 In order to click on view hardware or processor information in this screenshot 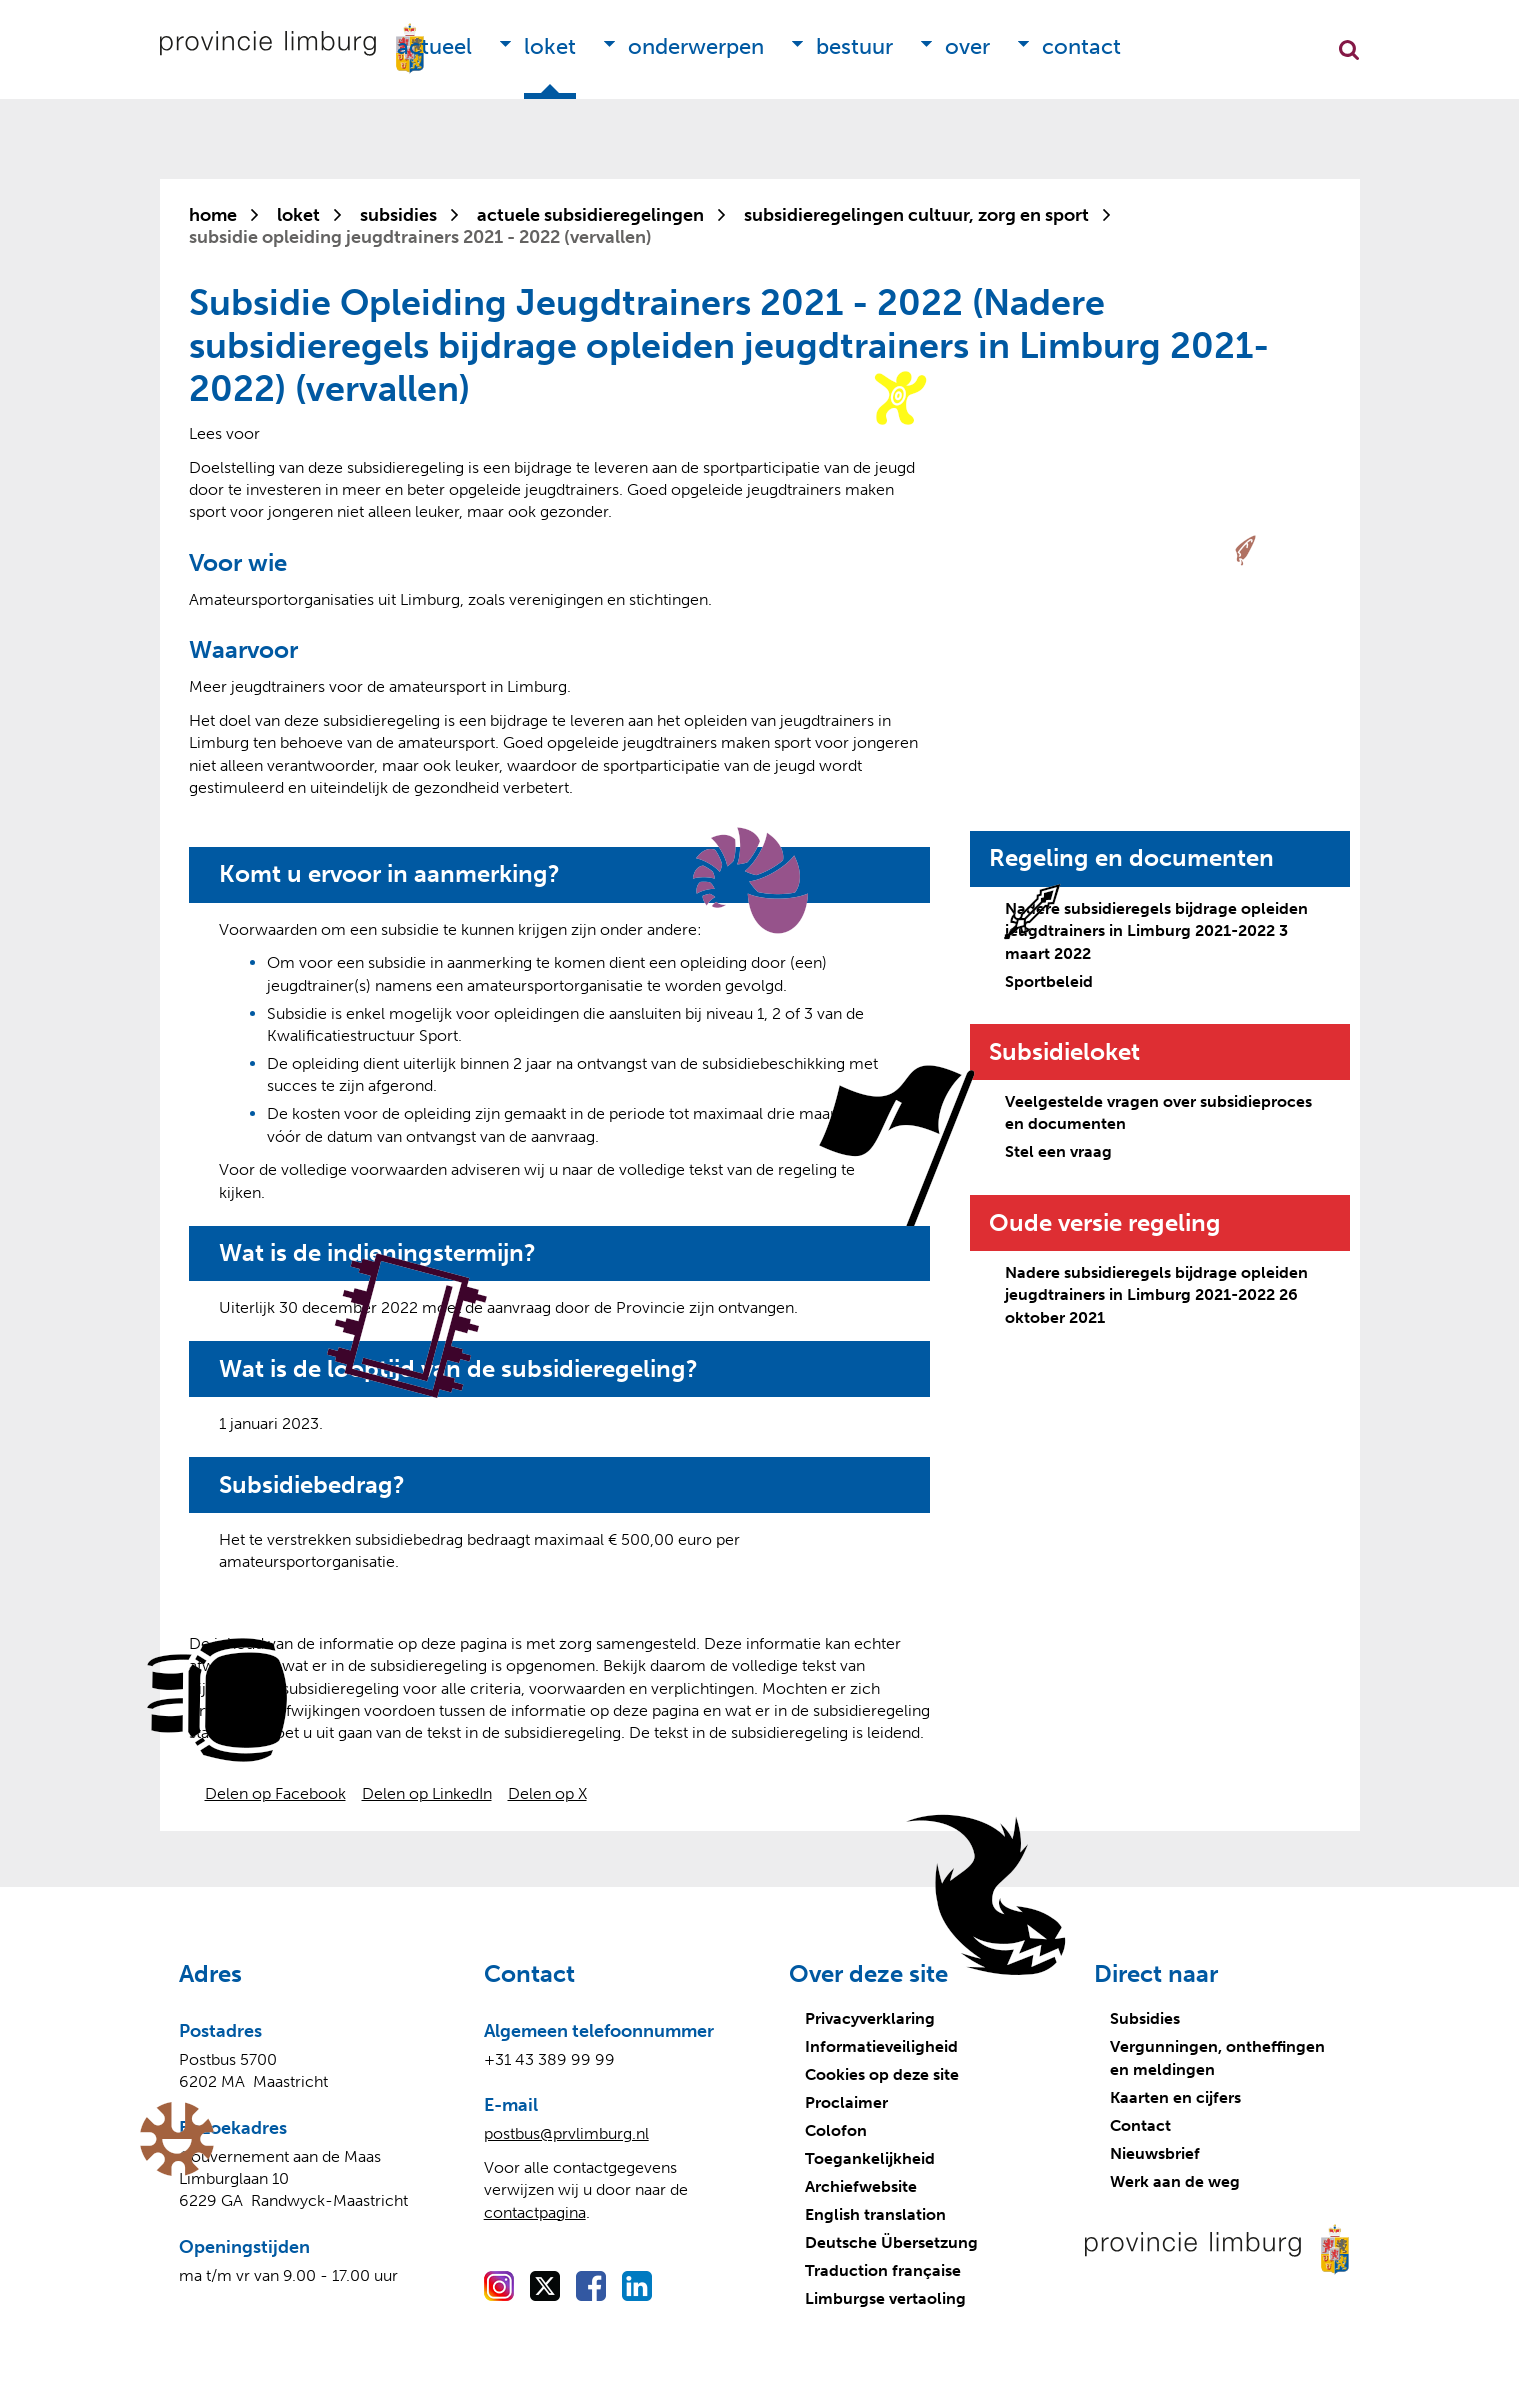, I will do `click(406, 1327)`.